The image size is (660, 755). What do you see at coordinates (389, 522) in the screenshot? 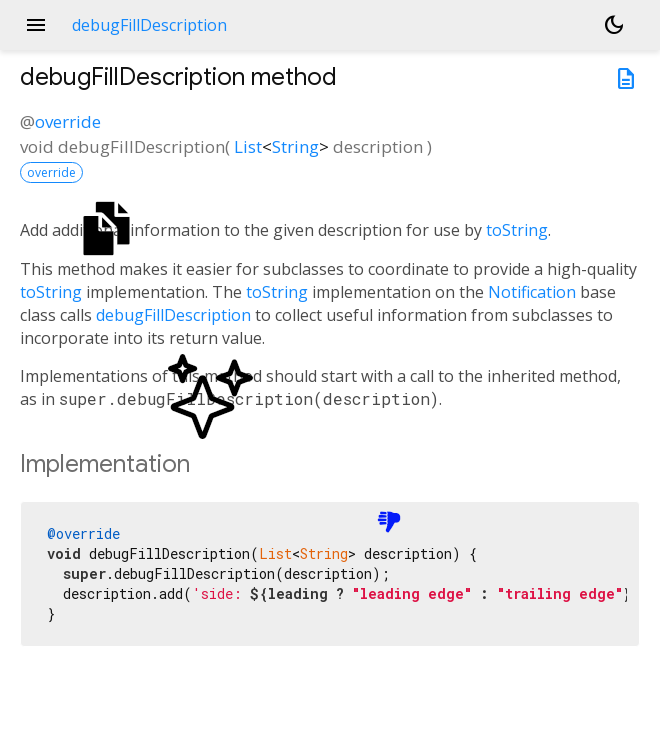
I see `dislike or downvote content` at bounding box center [389, 522].